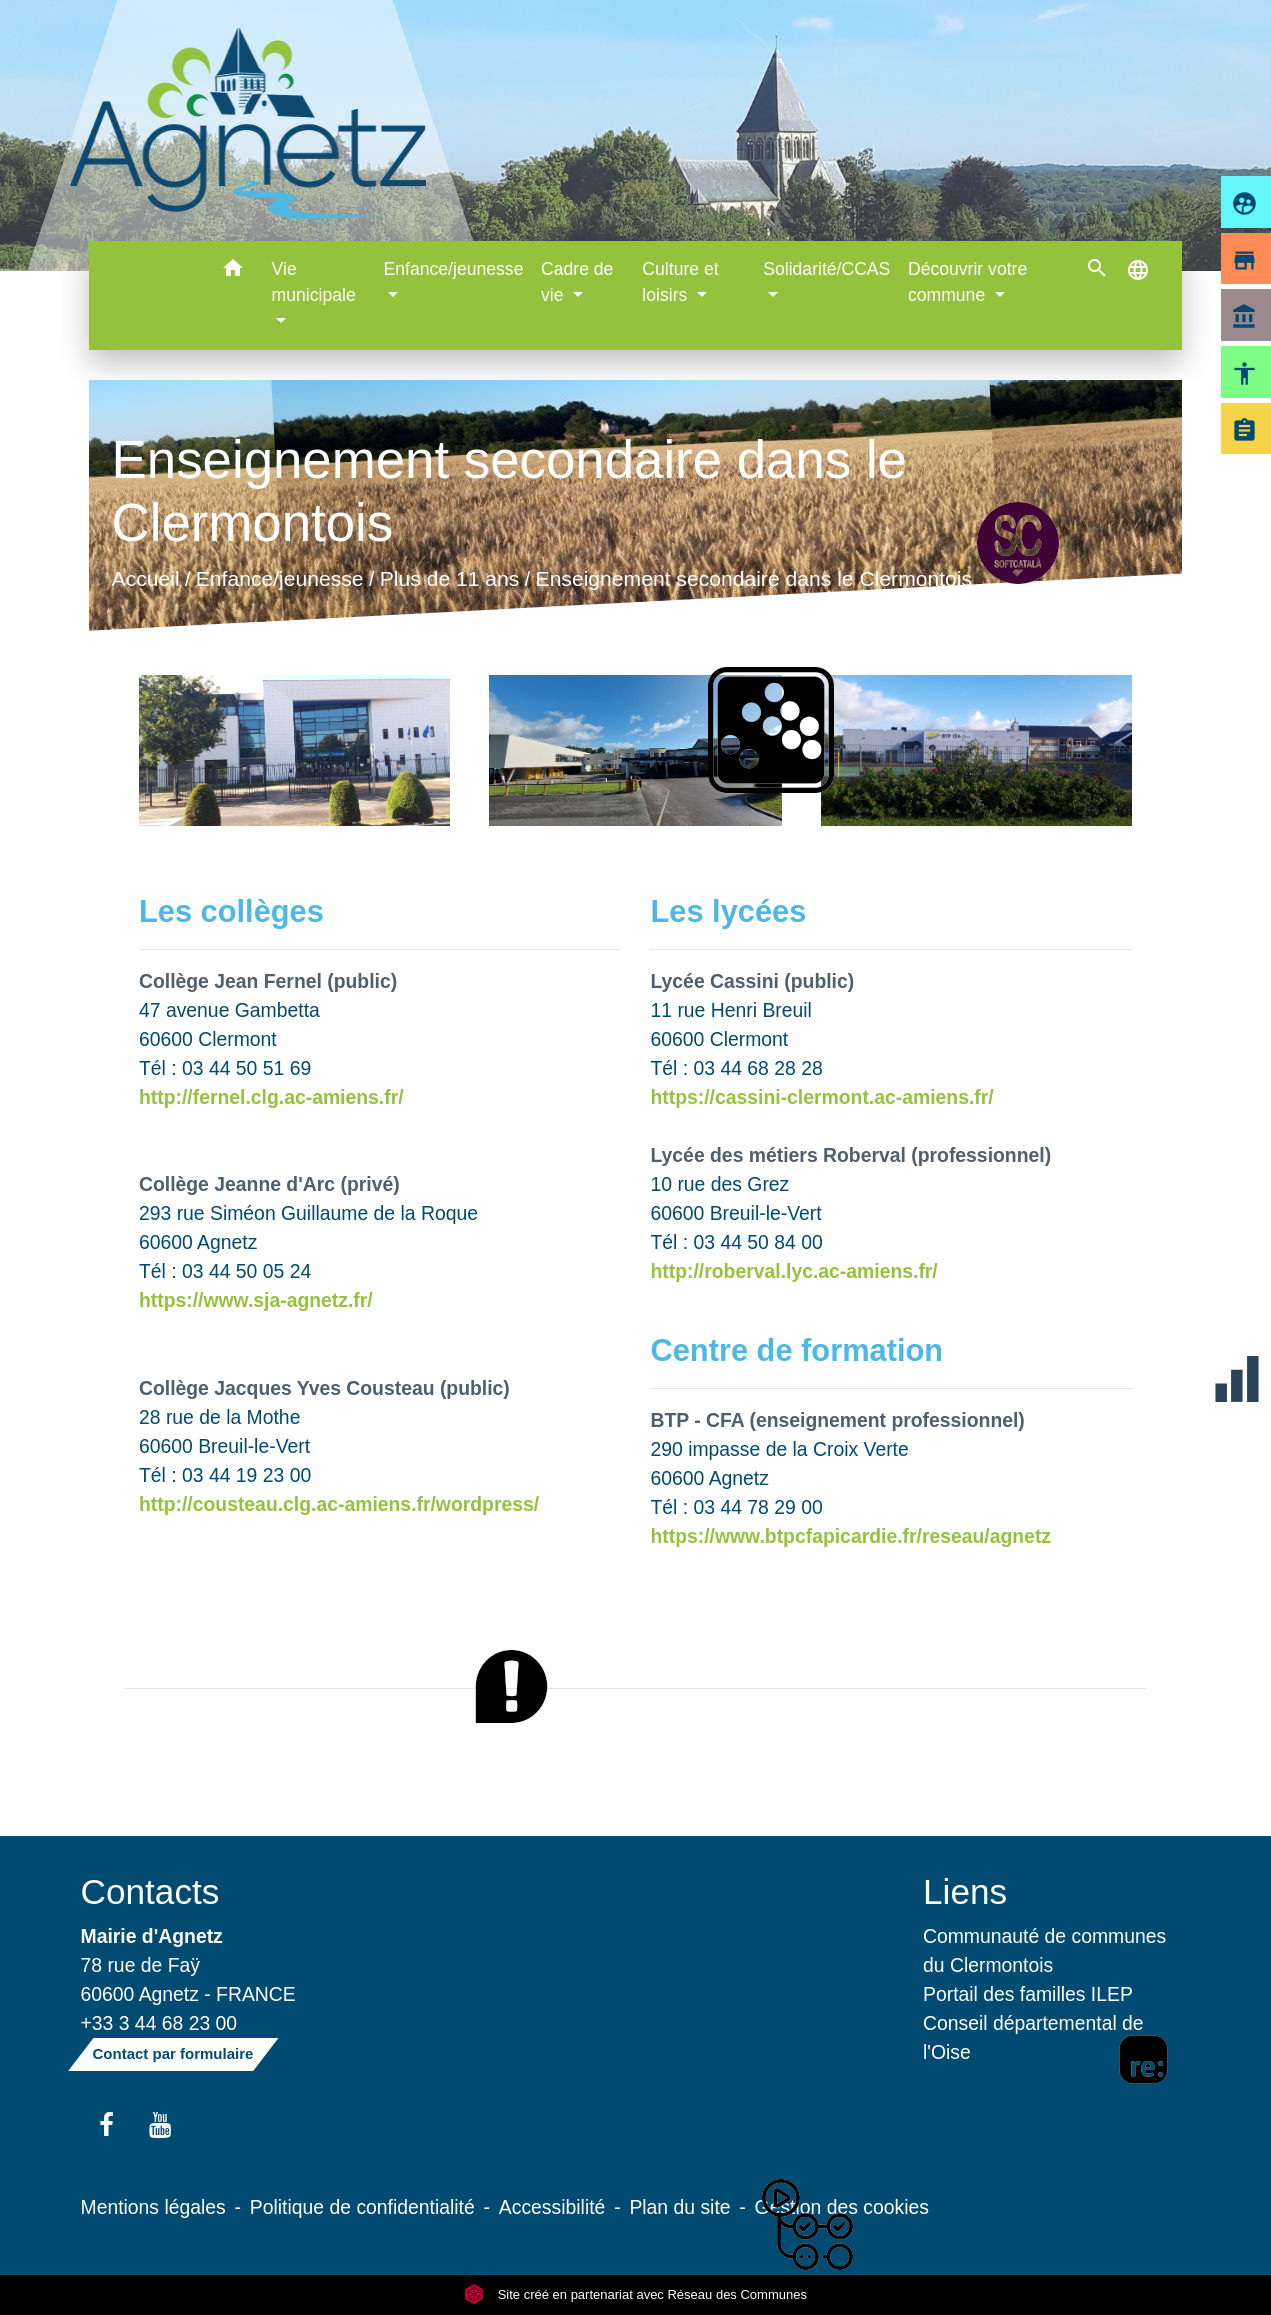 The width and height of the screenshot is (1271, 2315). What do you see at coordinates (1237, 1379) in the screenshot?
I see `open bookmeter app` at bounding box center [1237, 1379].